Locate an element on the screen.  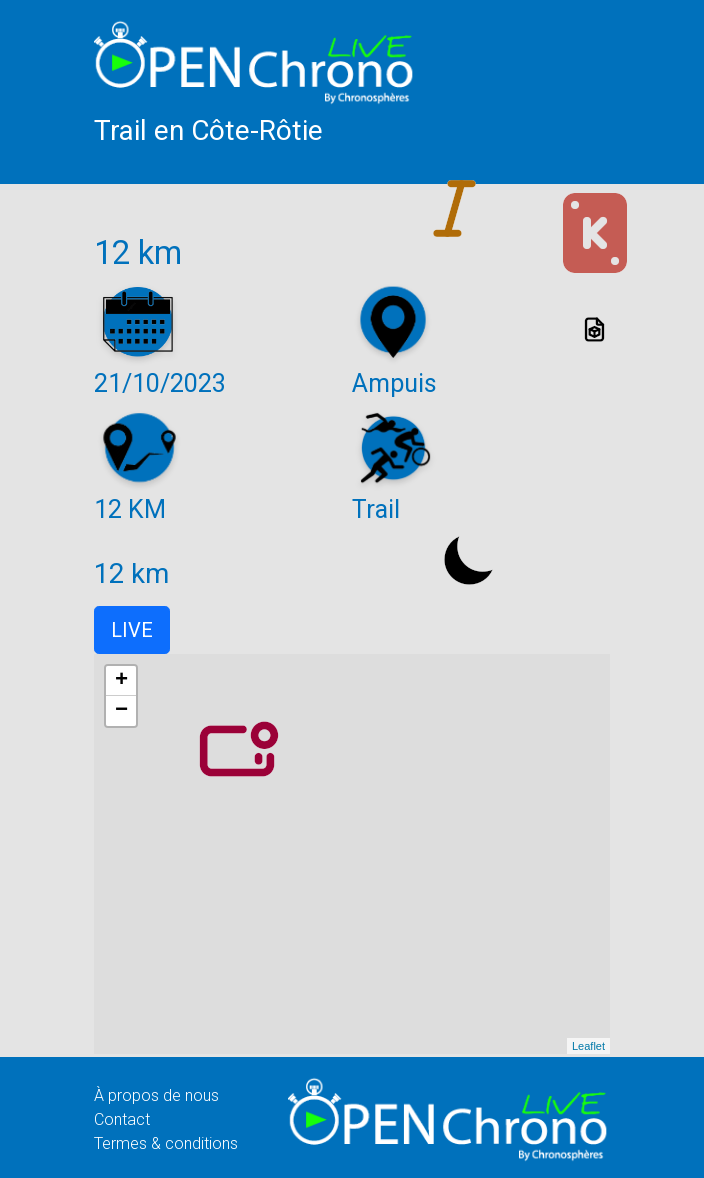
apply italic formatting to selected text is located at coordinates (454, 208).